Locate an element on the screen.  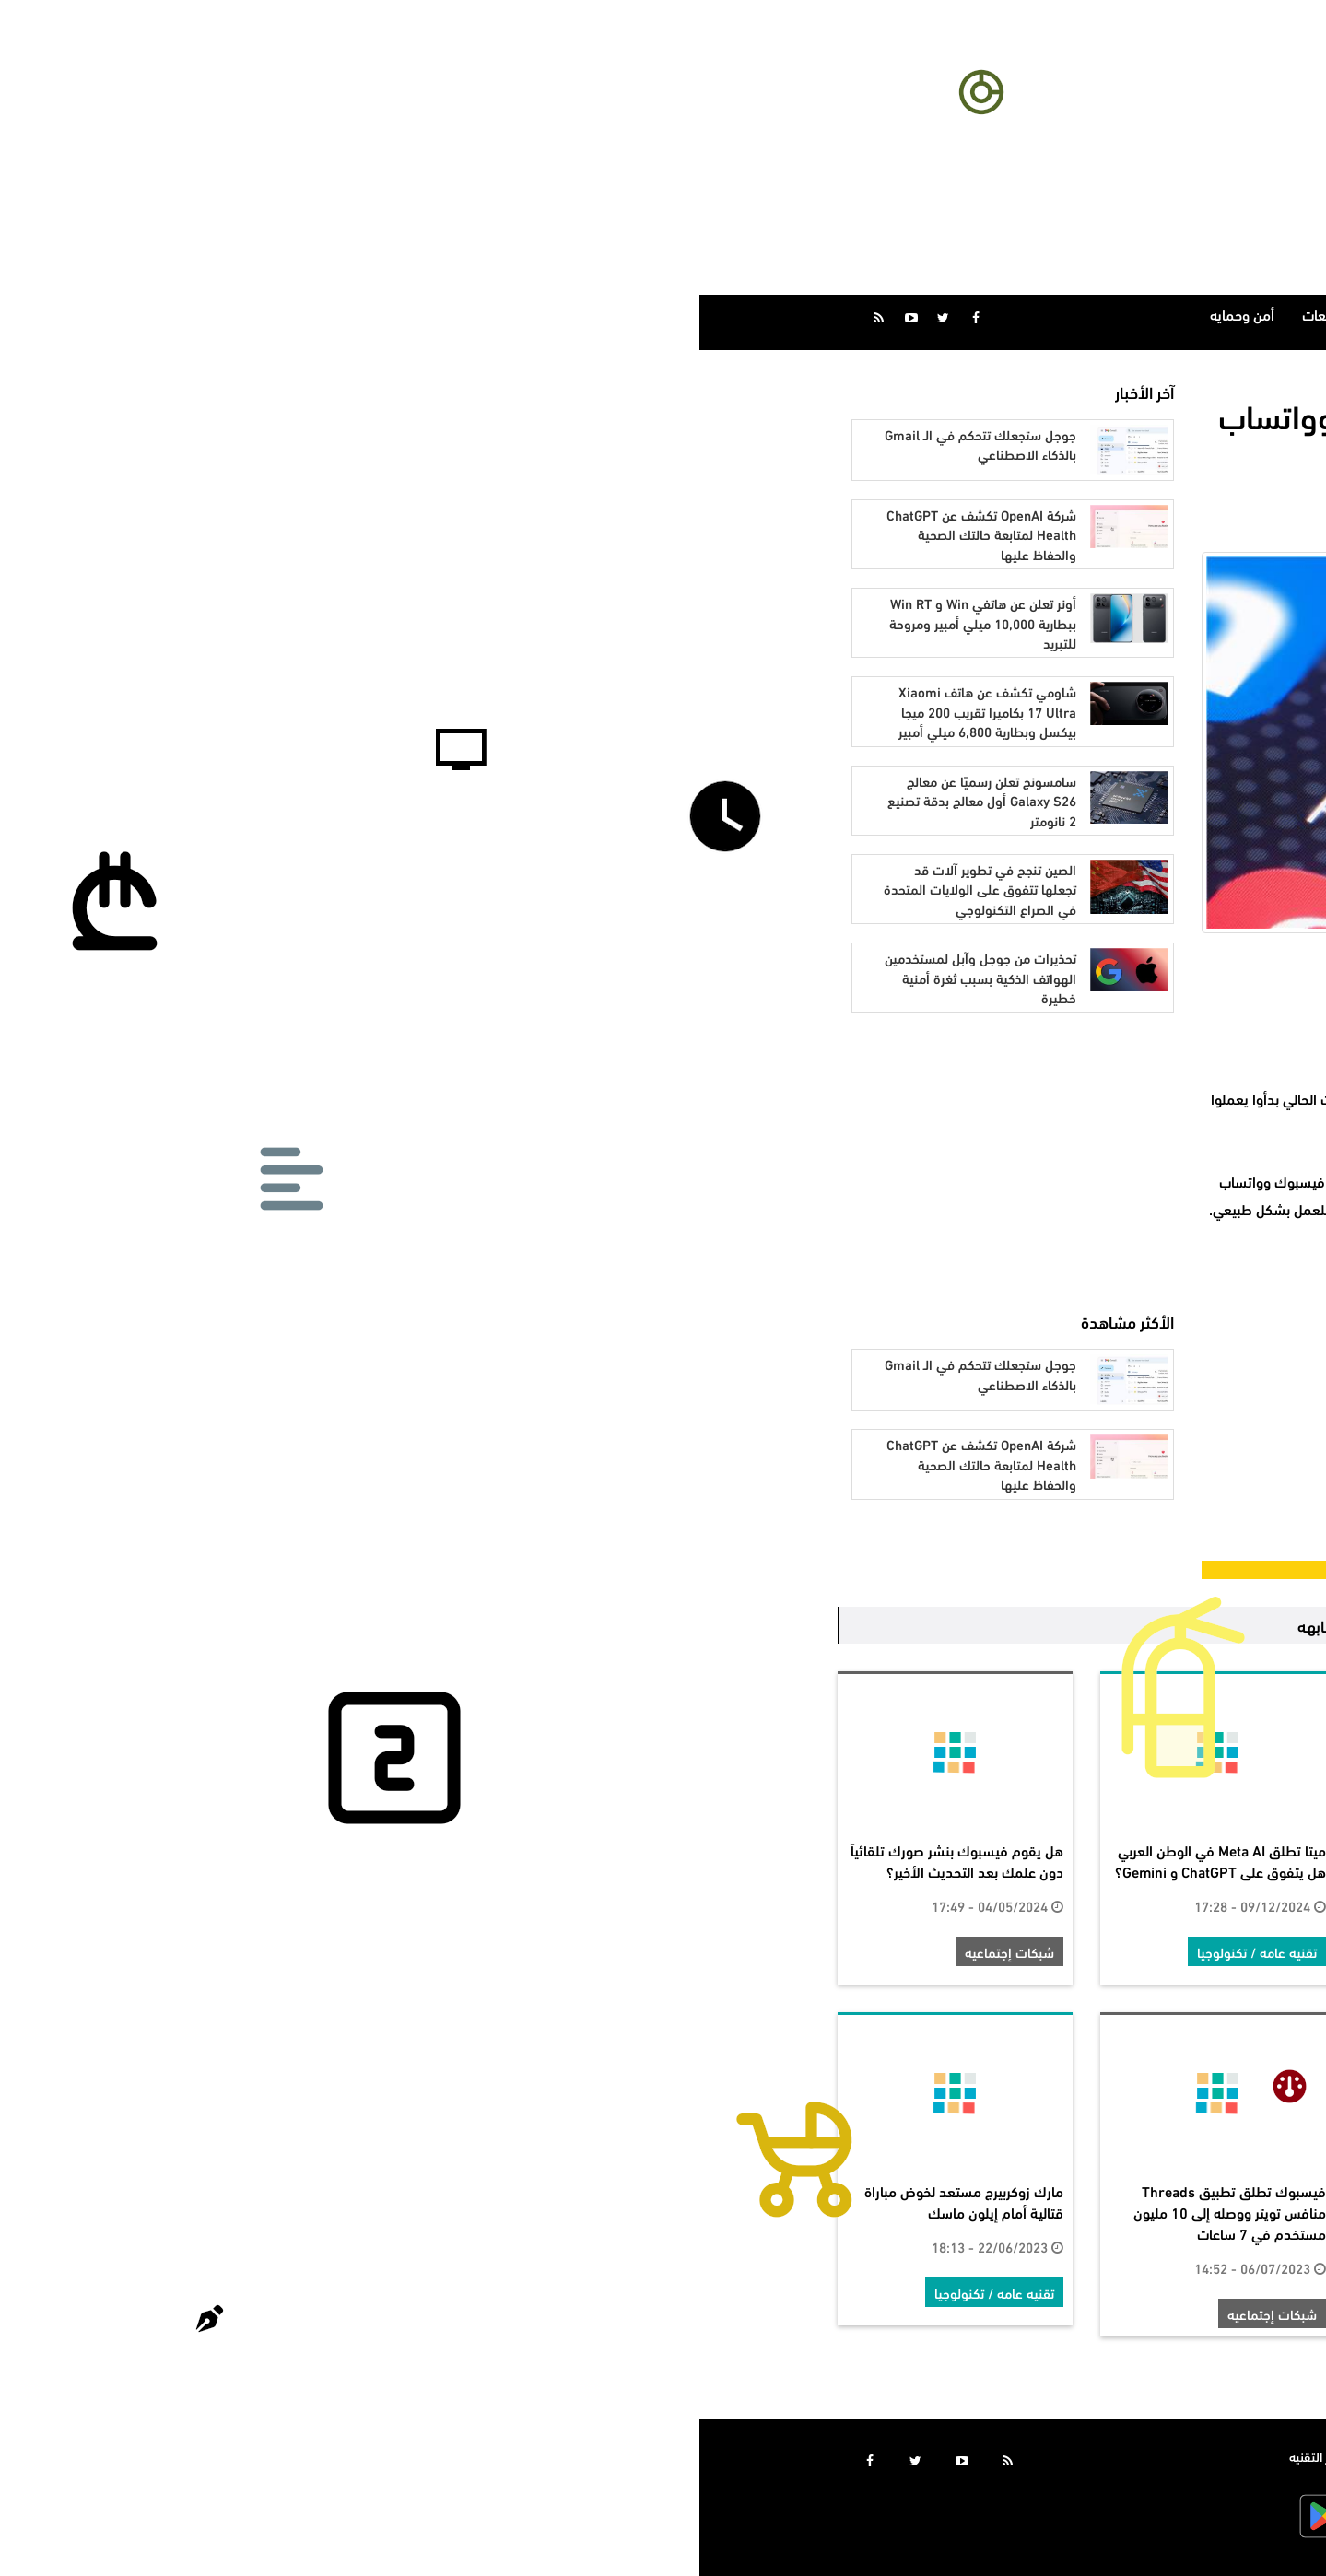
view performance metrics or system speed is located at coordinates (1289, 2086).